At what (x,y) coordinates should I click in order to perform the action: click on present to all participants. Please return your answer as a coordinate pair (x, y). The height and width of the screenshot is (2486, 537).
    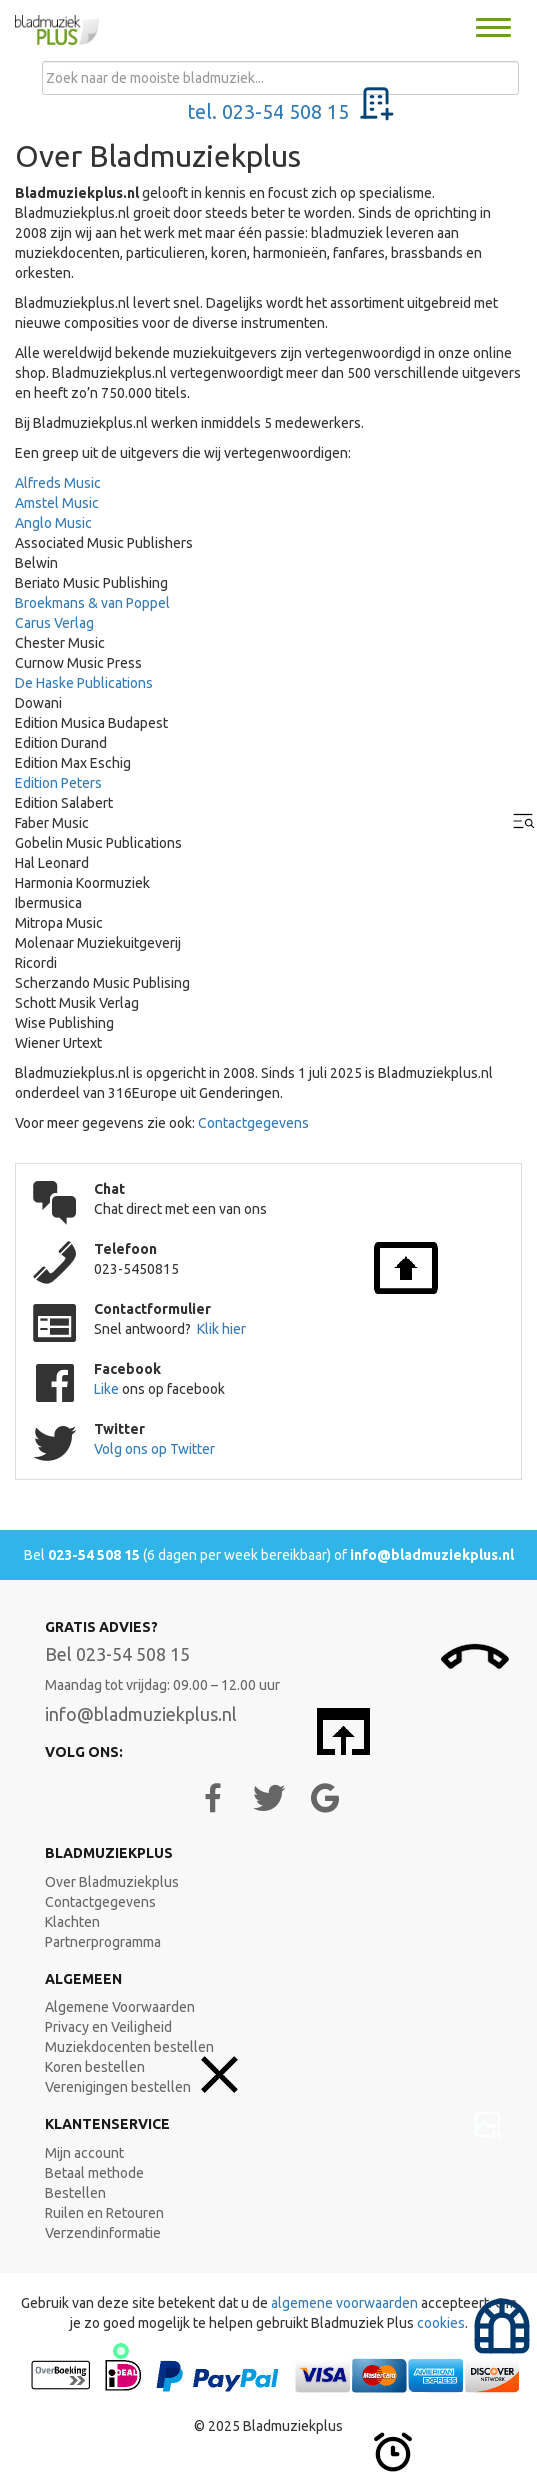
    Looking at the image, I should click on (406, 1268).